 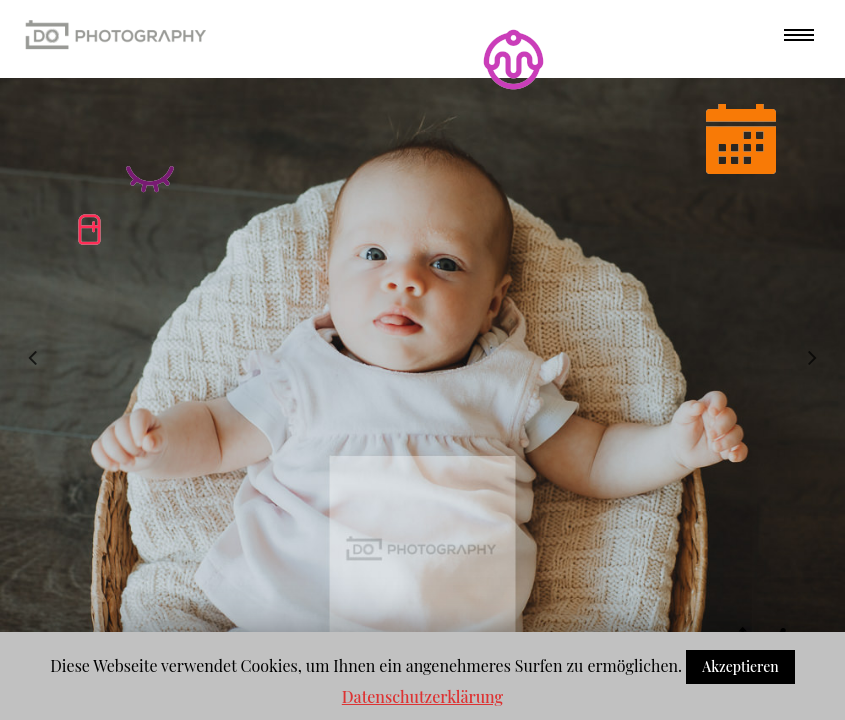 I want to click on view dessert menu options, so click(x=513, y=59).